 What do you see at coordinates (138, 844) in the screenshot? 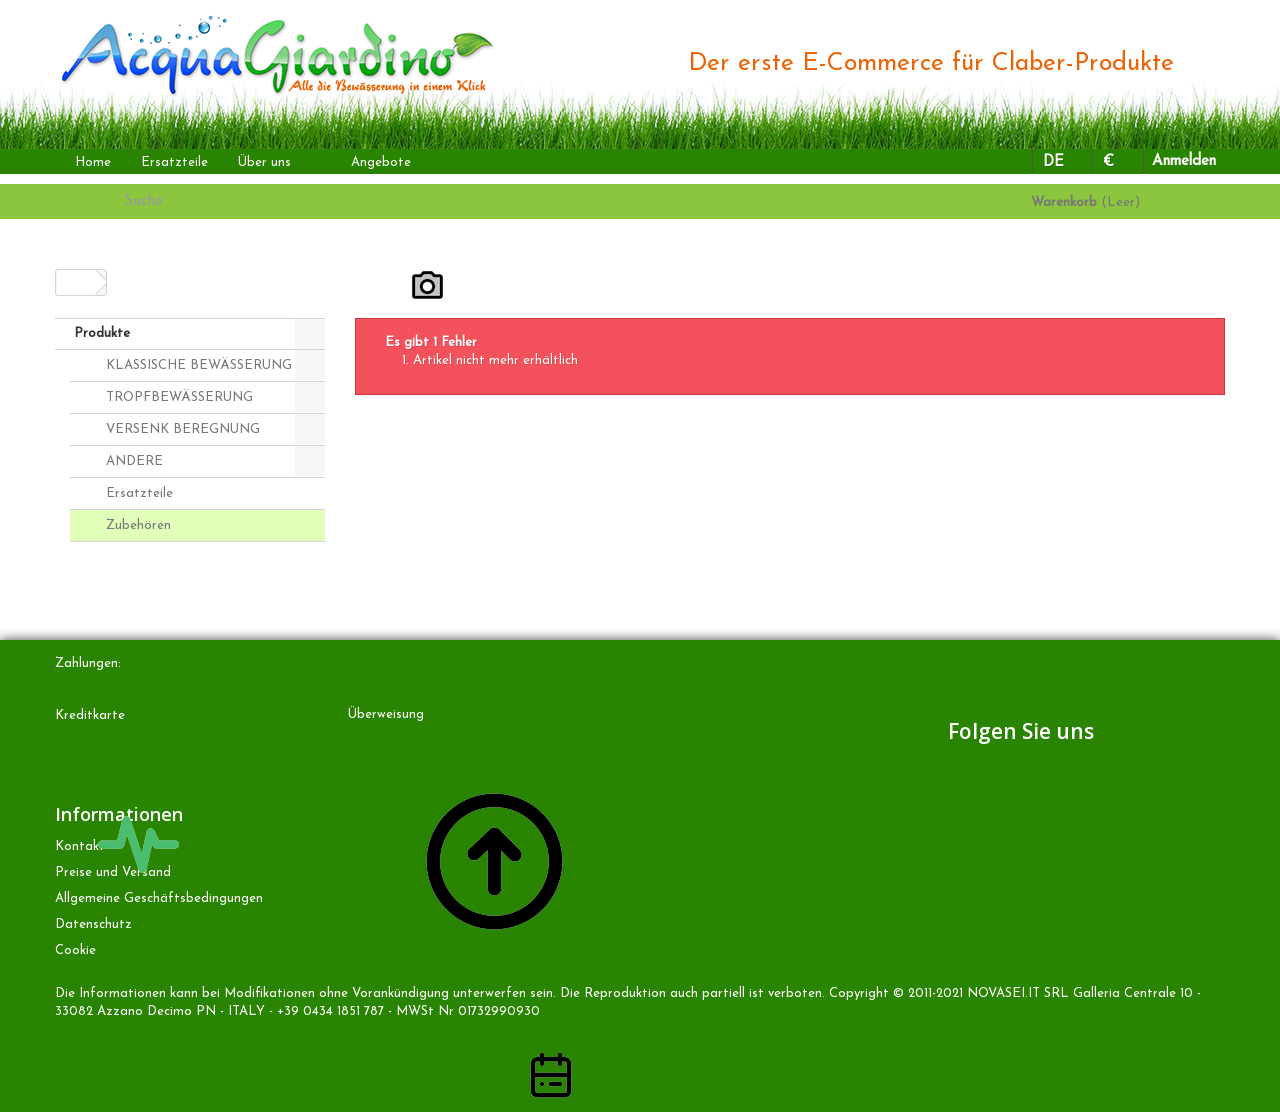
I see `view health or fitness activity` at bounding box center [138, 844].